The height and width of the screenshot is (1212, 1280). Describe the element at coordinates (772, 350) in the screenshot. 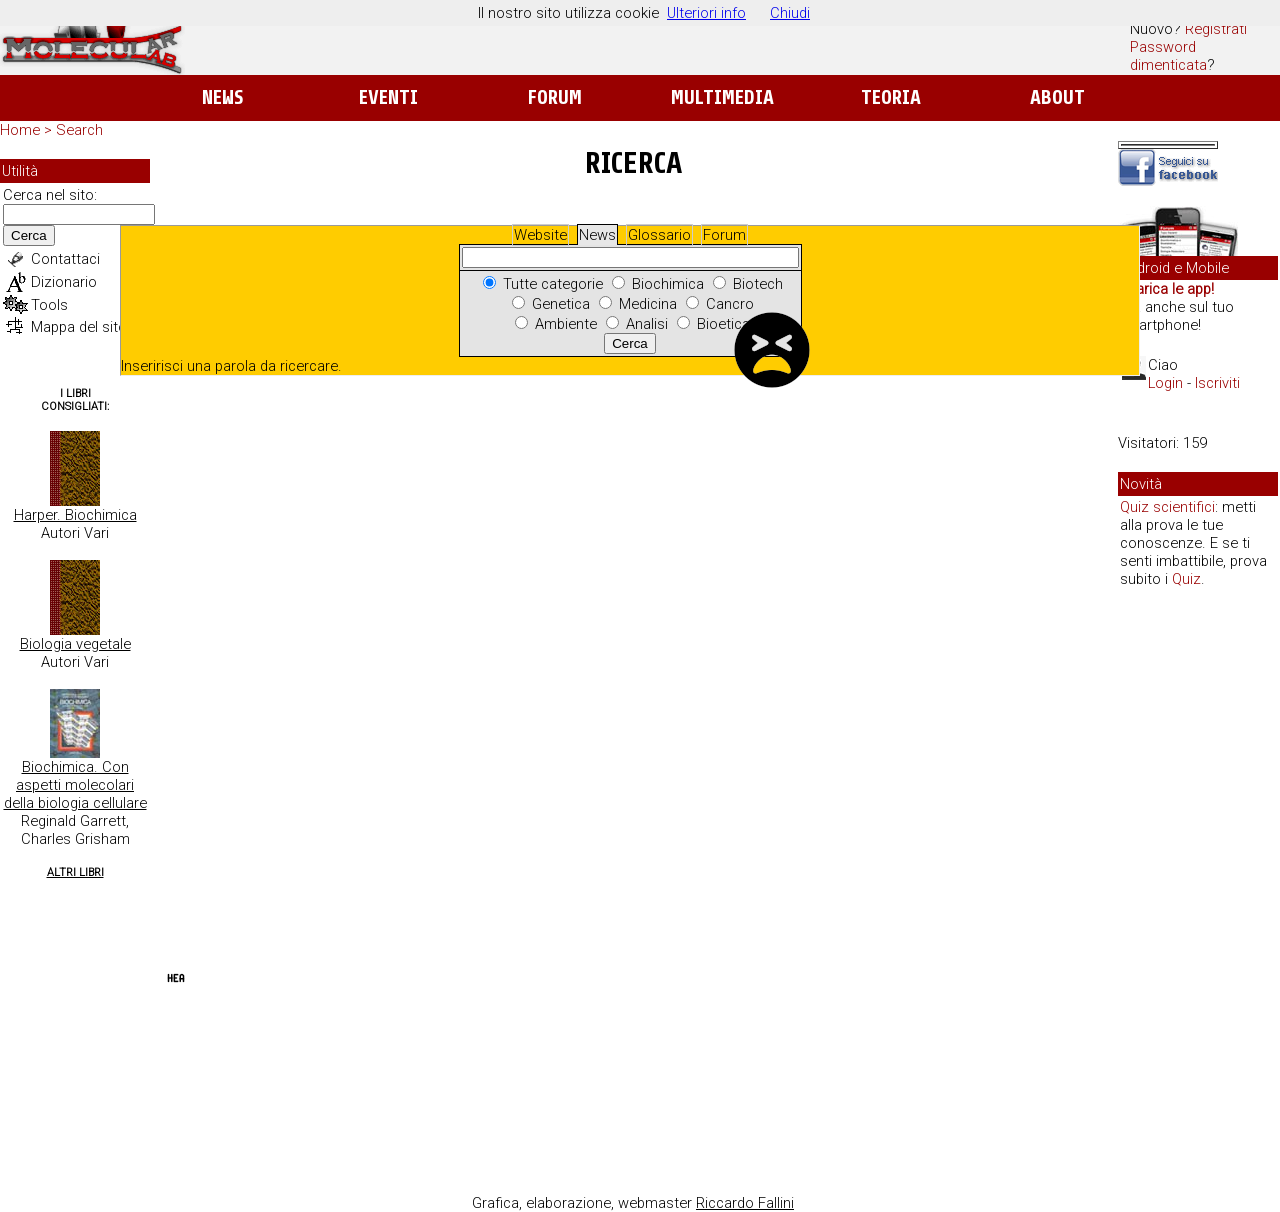

I see `indicates user fatigue or exhaustion status` at that location.